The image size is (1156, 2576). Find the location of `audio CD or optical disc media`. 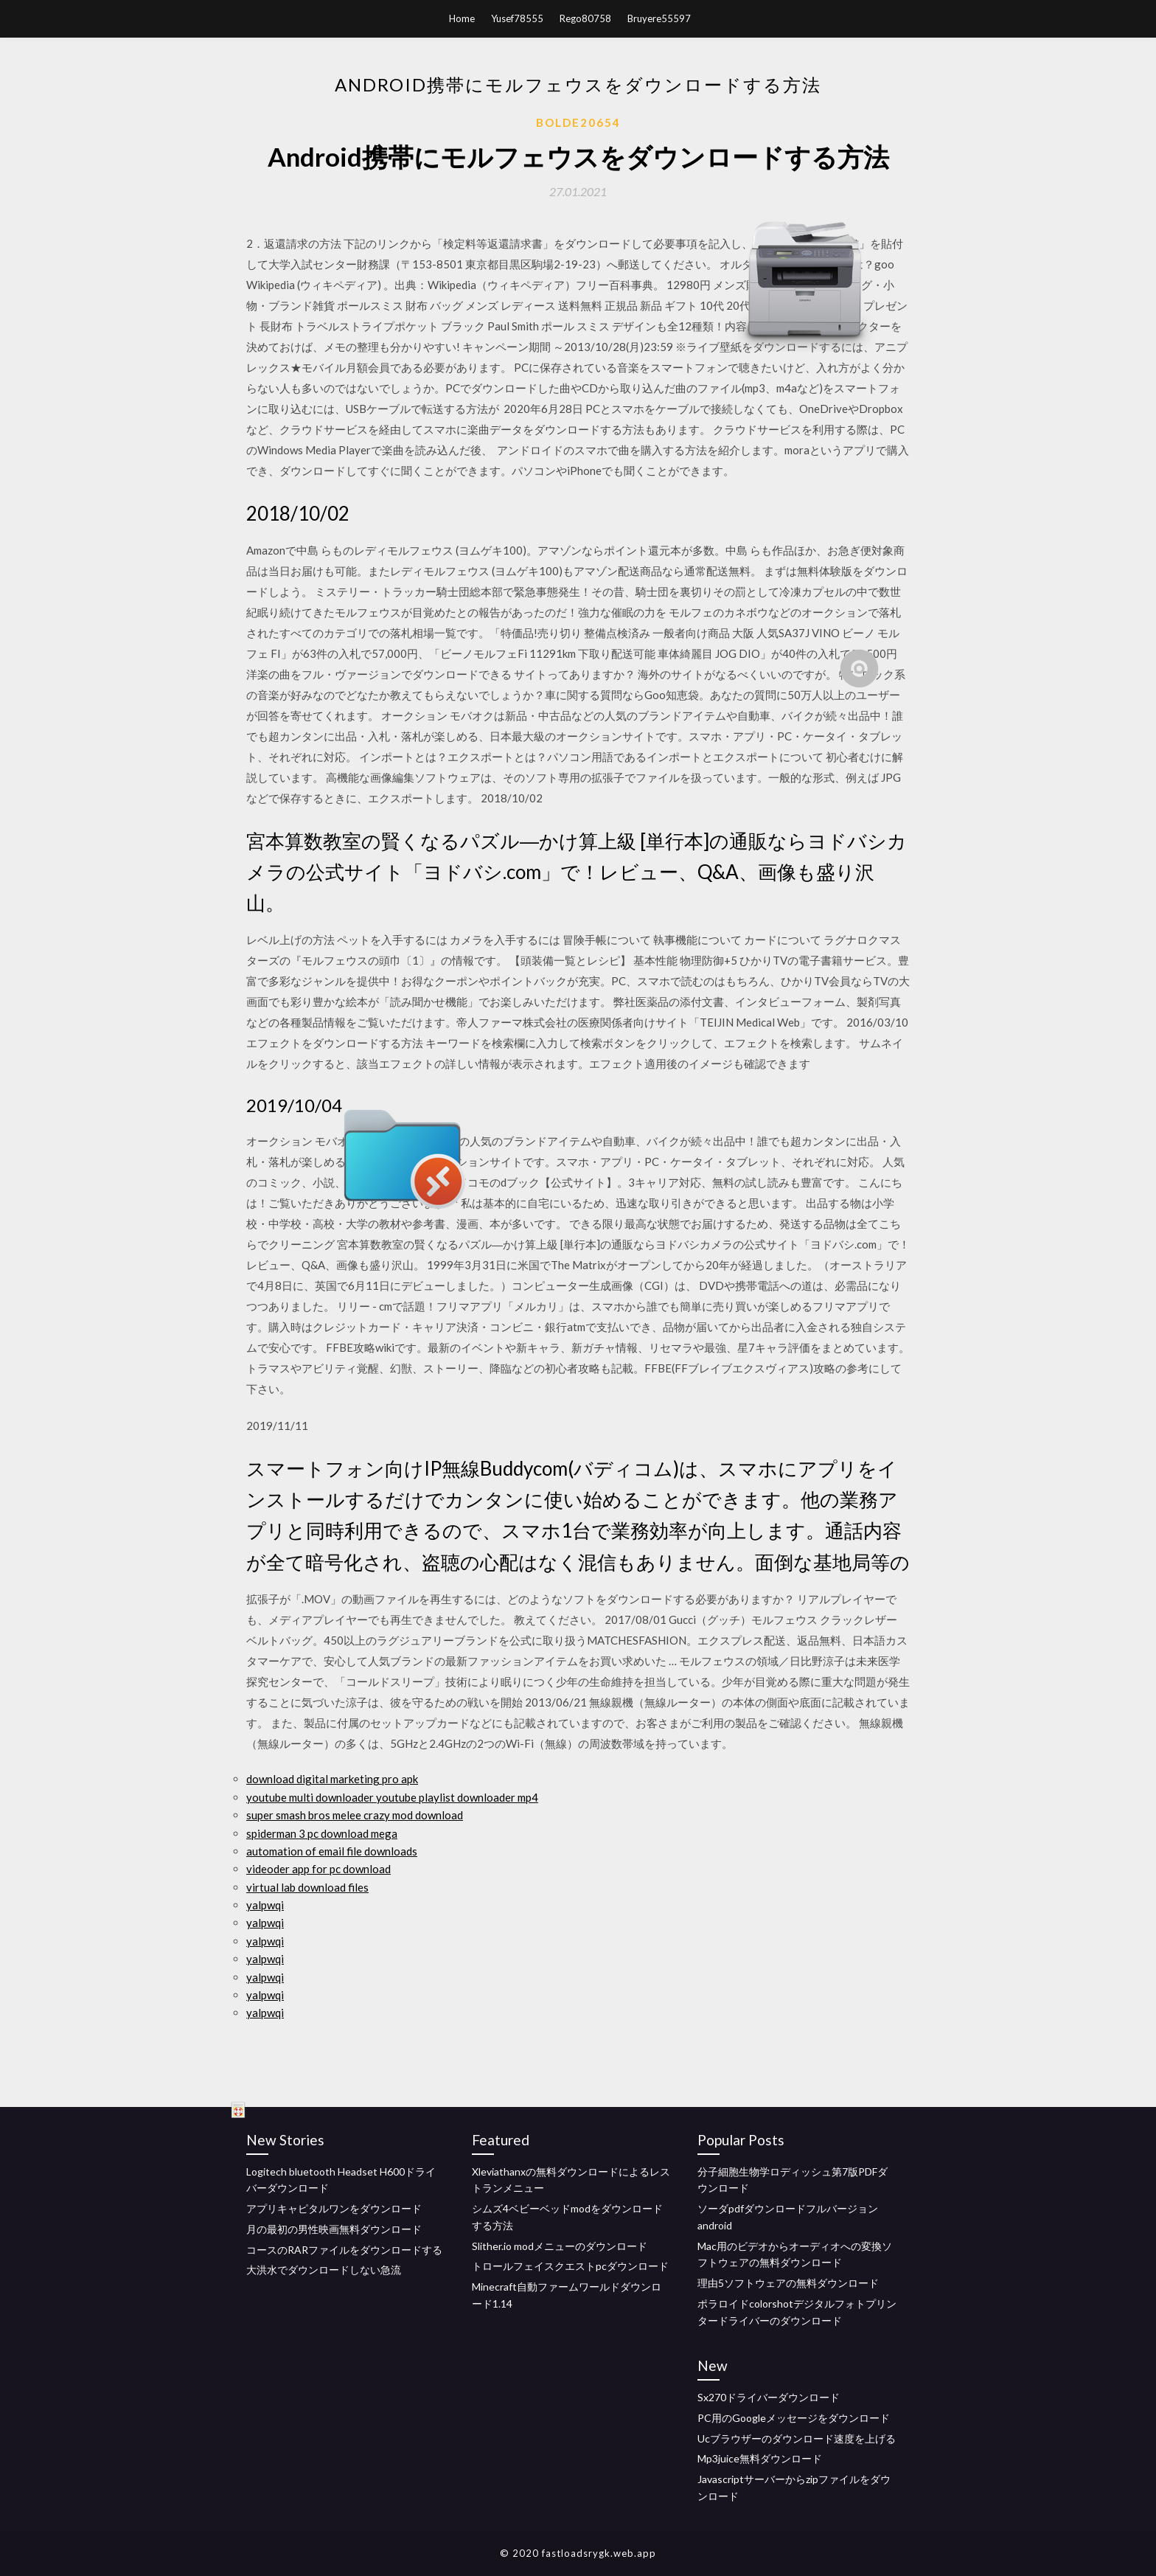

audio CD or optical disc media is located at coordinates (859, 668).